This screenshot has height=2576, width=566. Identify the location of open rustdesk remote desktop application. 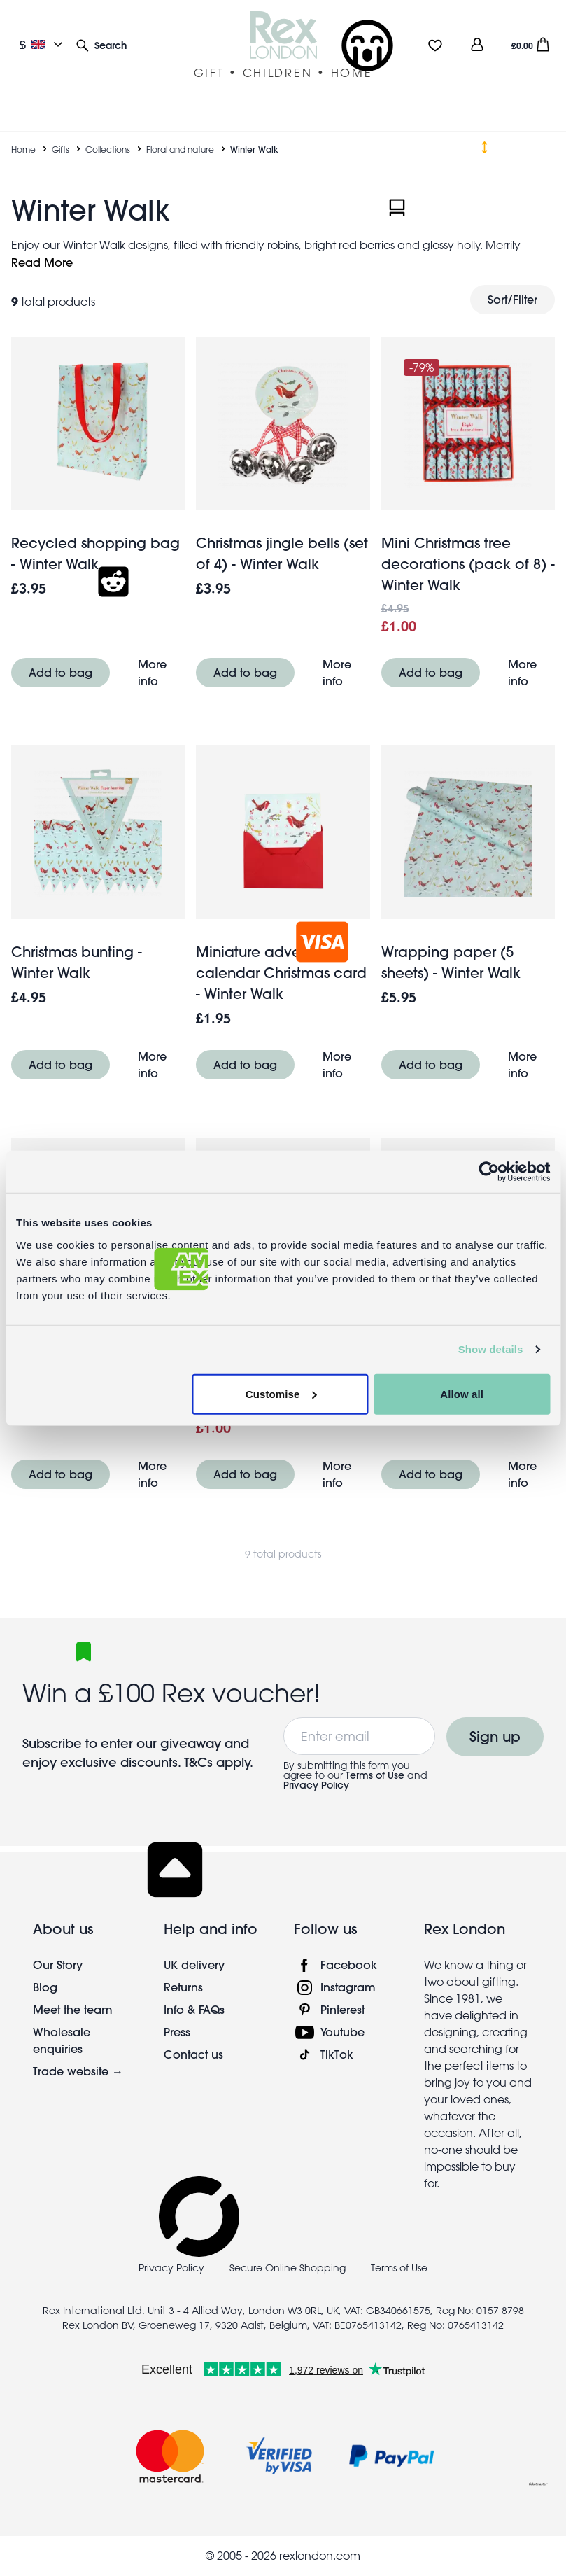
(199, 2216).